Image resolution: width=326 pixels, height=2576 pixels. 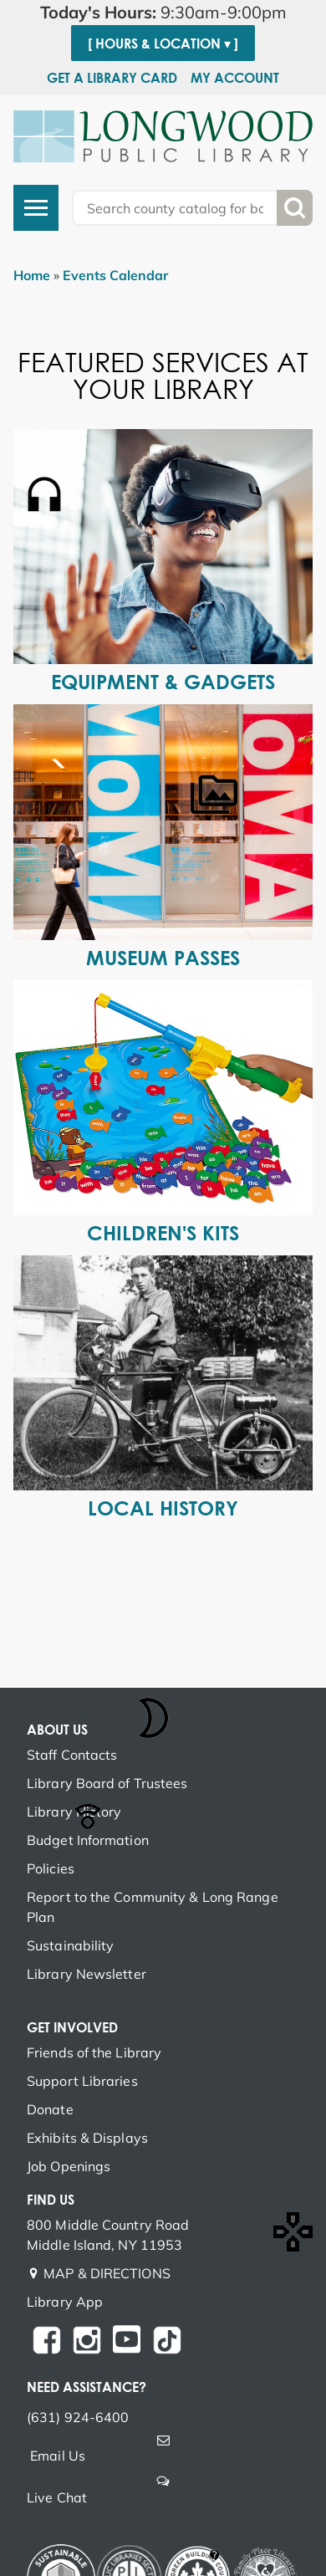 I want to click on contact customer support, so click(x=215, y=2555).